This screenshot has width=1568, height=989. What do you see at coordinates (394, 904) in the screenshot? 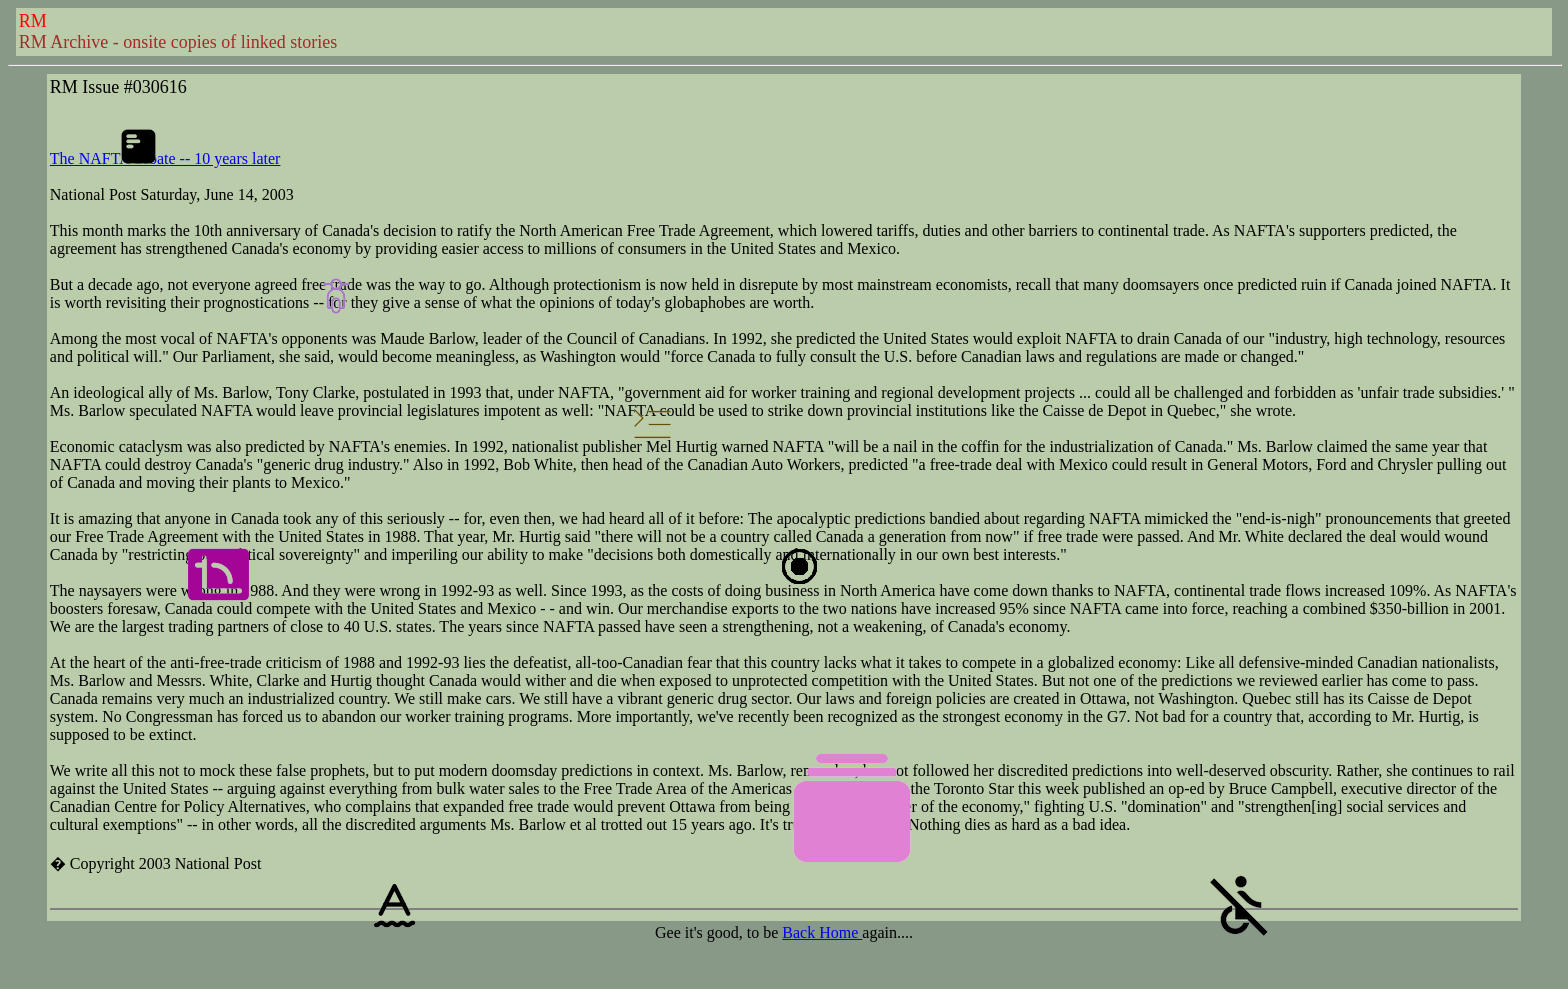
I see `enable spell check or text correction` at bounding box center [394, 904].